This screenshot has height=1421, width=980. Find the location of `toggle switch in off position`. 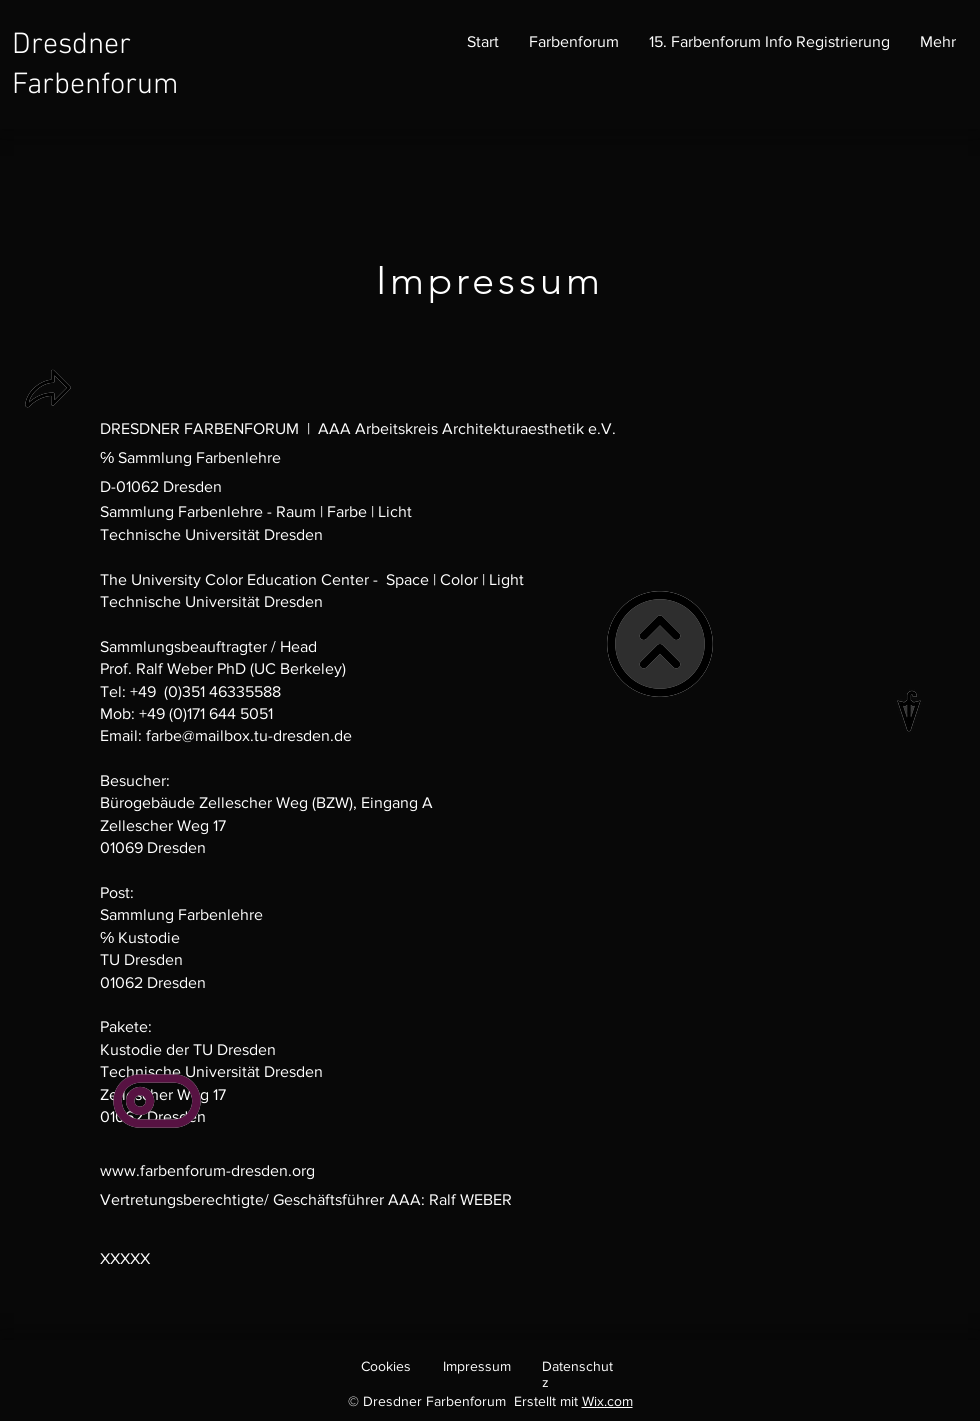

toggle switch in off position is located at coordinates (157, 1101).